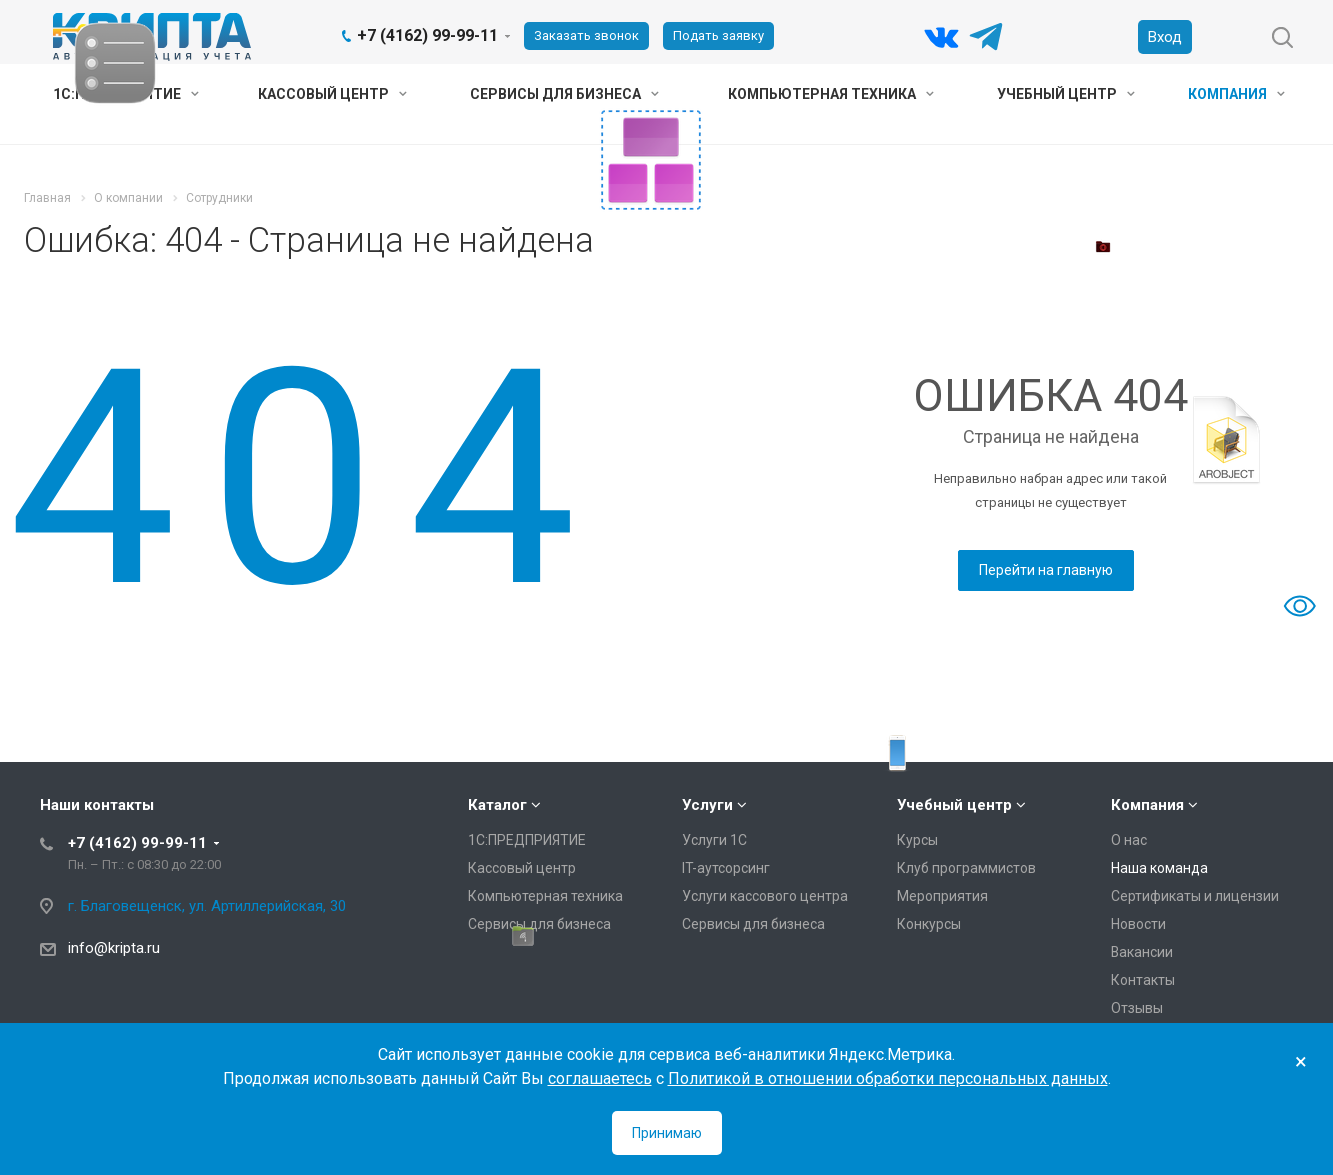 The image size is (1333, 1175). What do you see at coordinates (1226, 441) in the screenshot?
I see `open an augmented reality file or object` at bounding box center [1226, 441].